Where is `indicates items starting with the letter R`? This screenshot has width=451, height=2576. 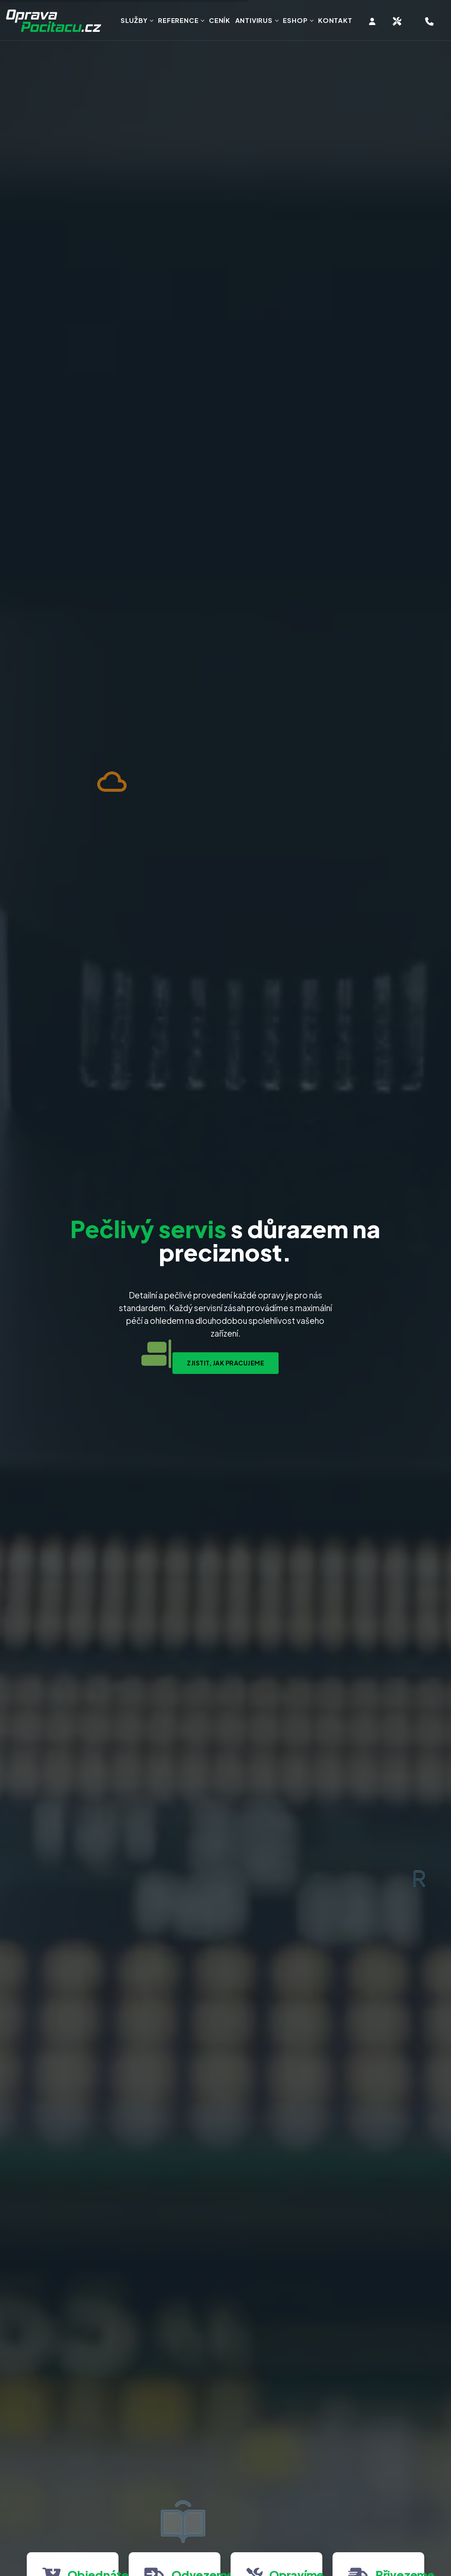 indicates items starting with the letter R is located at coordinates (419, 1878).